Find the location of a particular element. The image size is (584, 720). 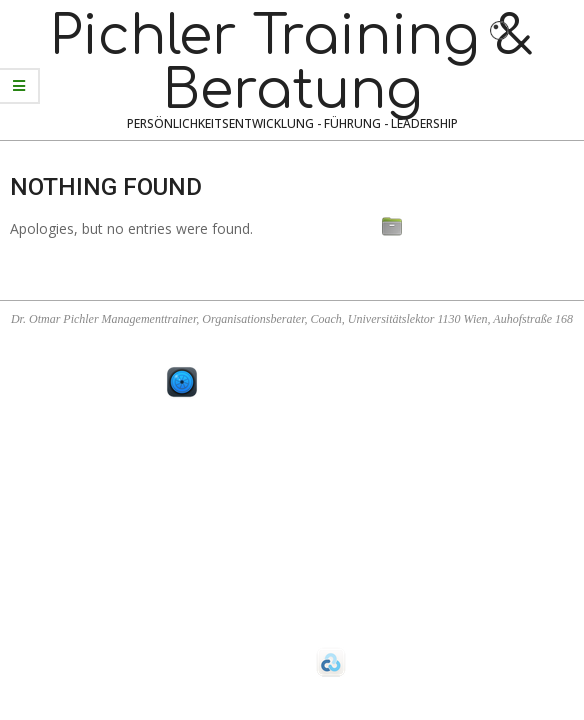

open digikam photo management app is located at coordinates (182, 382).